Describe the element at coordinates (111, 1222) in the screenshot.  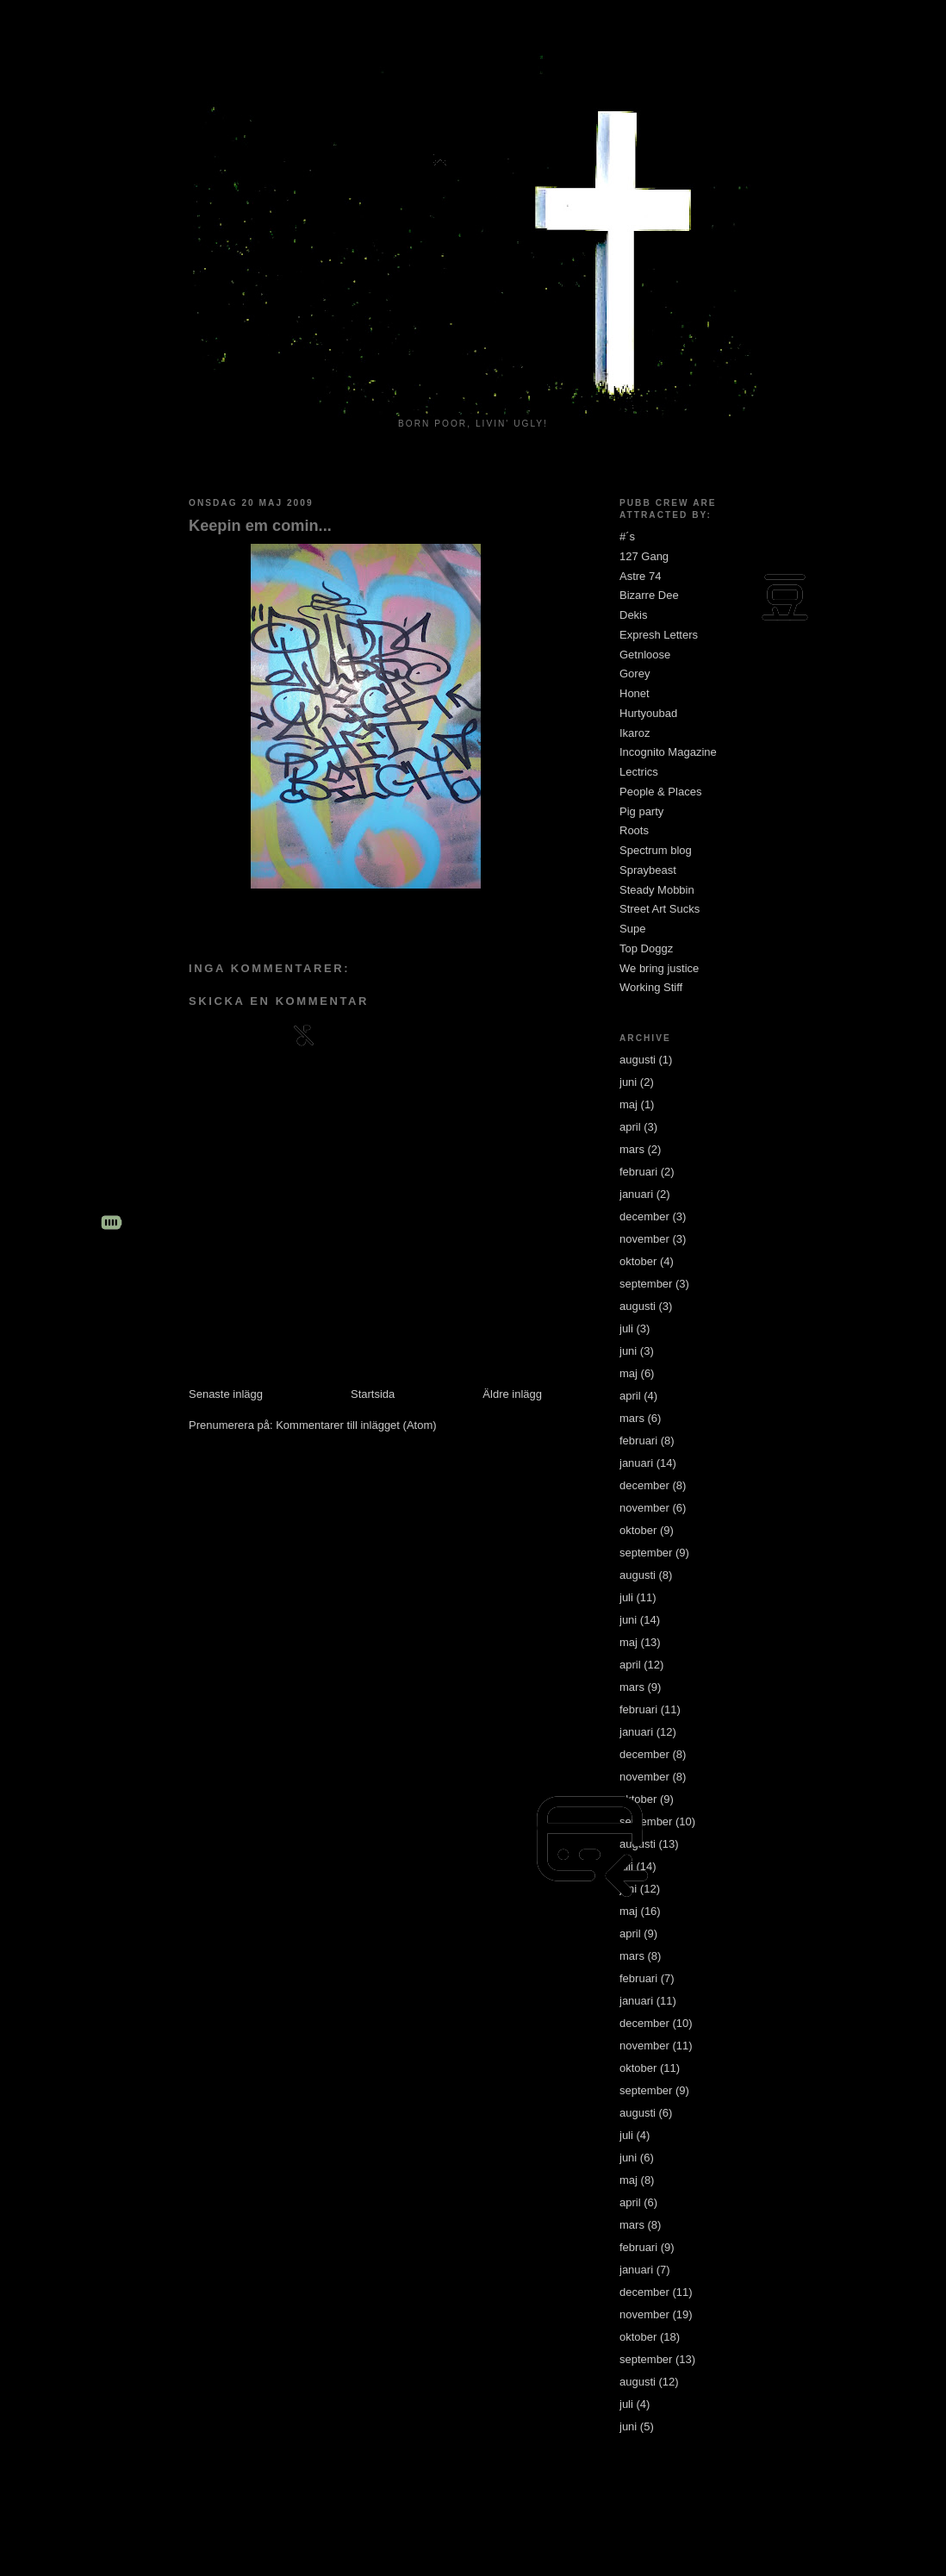
I see `indicates full or high battery level` at that location.